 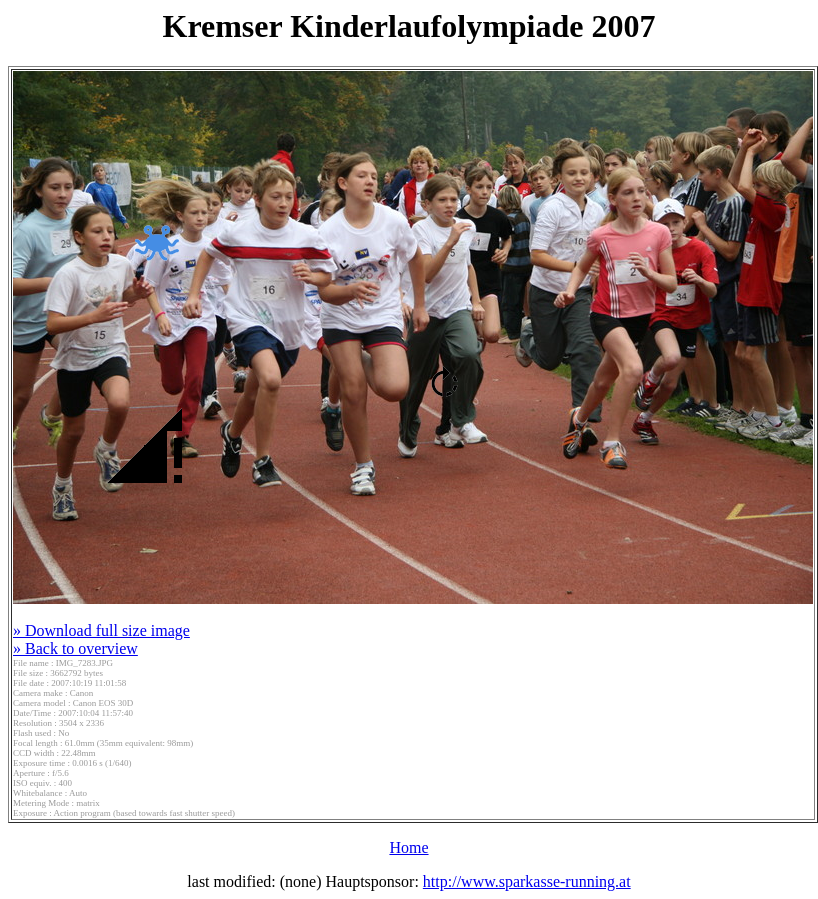 I want to click on represents the flying spaghetti monster or pastafarianism, so click(x=157, y=243).